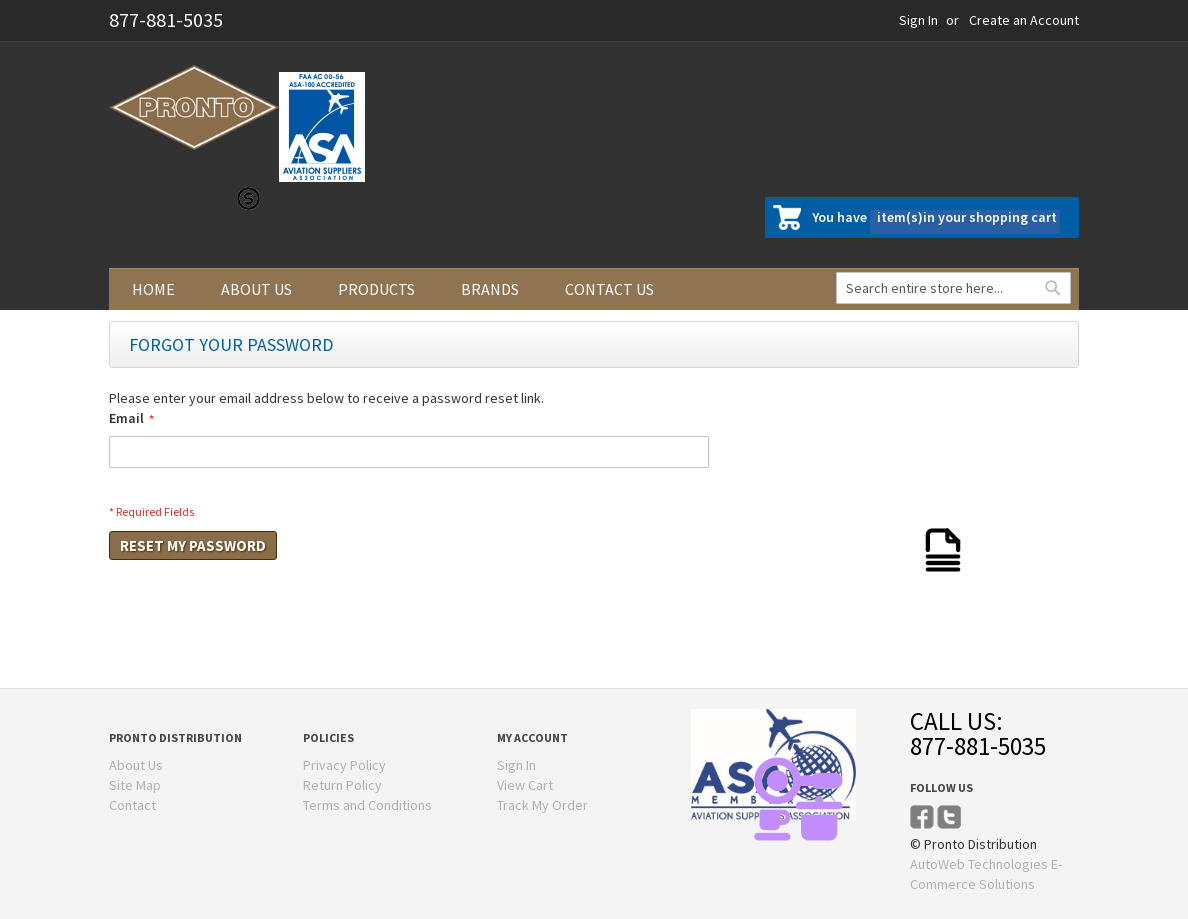  I want to click on browse kitchen and cooking tools, so click(801, 799).